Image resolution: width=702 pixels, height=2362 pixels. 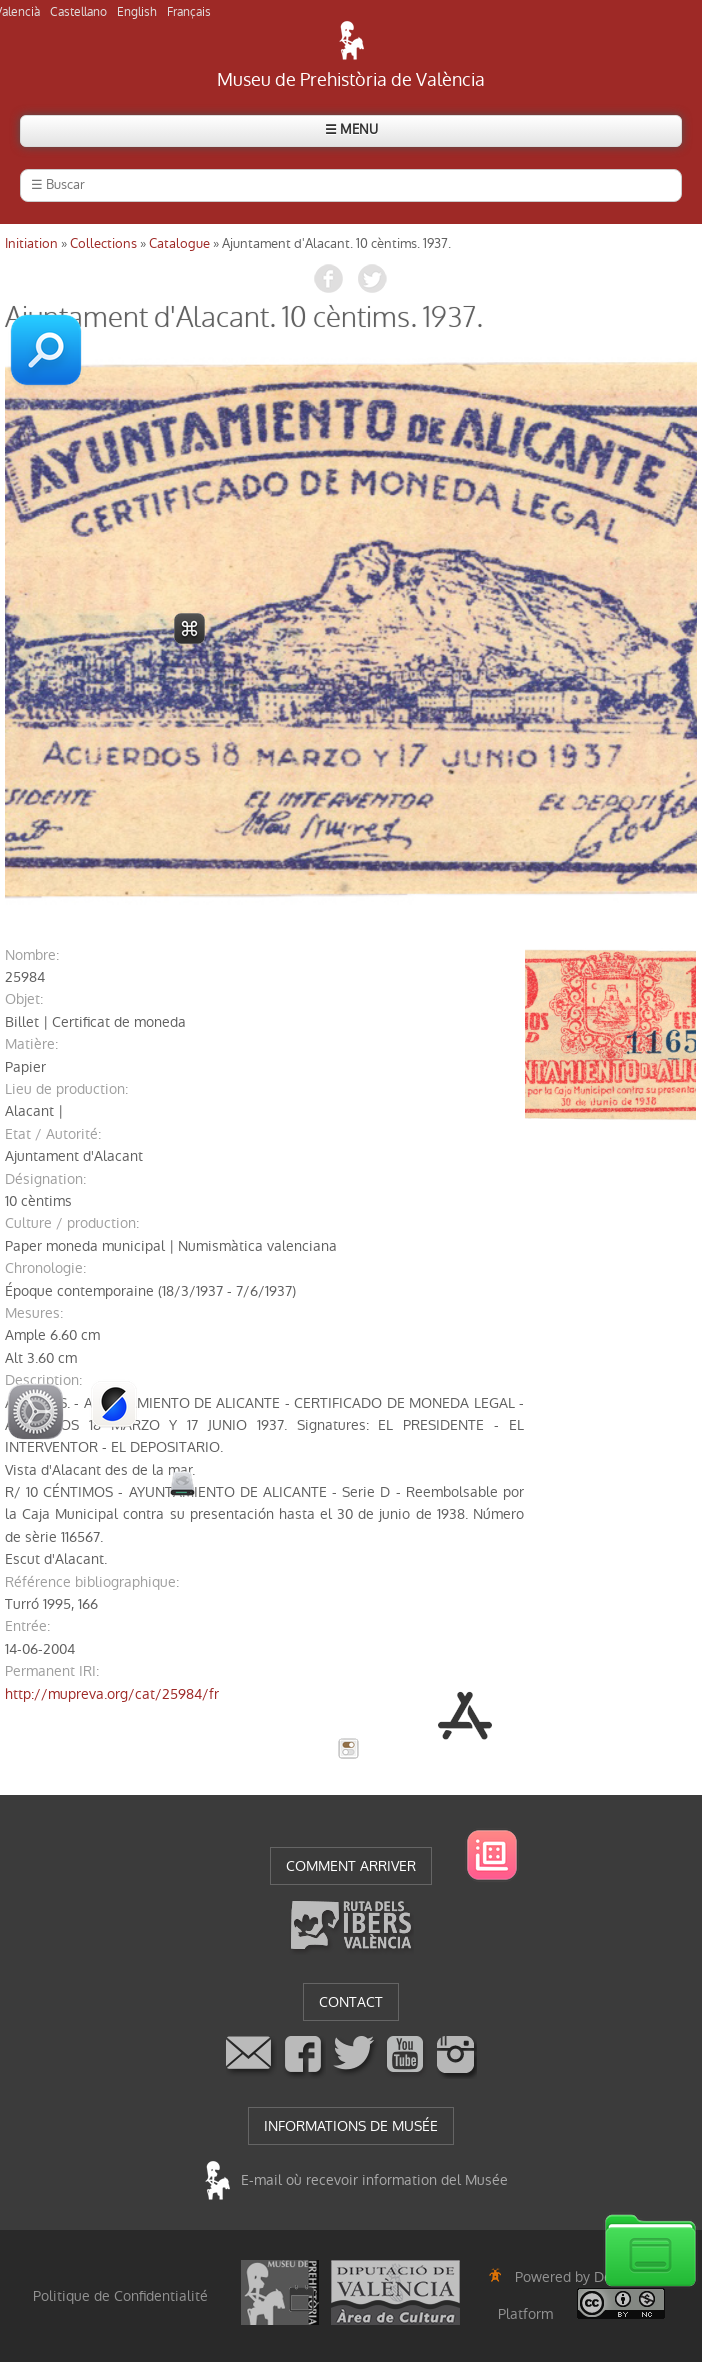 What do you see at coordinates (650, 2250) in the screenshot?
I see `open desktop folder` at bounding box center [650, 2250].